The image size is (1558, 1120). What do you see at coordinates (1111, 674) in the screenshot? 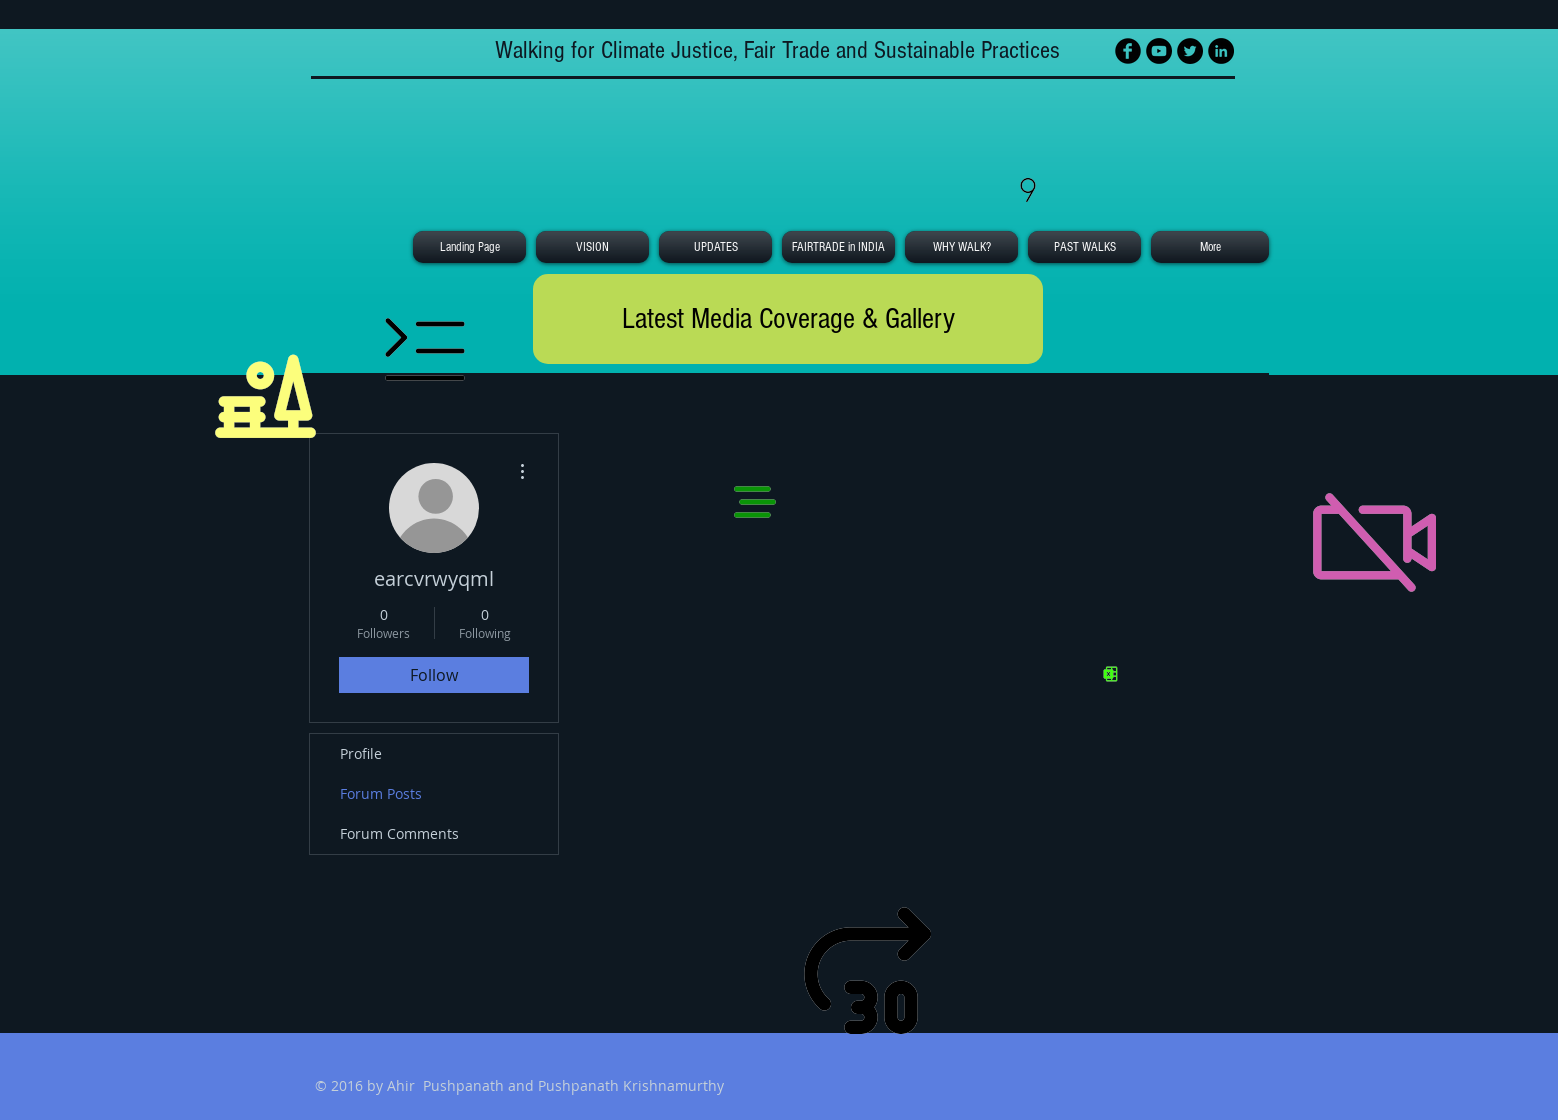
I see `open Microsoft Excel` at bounding box center [1111, 674].